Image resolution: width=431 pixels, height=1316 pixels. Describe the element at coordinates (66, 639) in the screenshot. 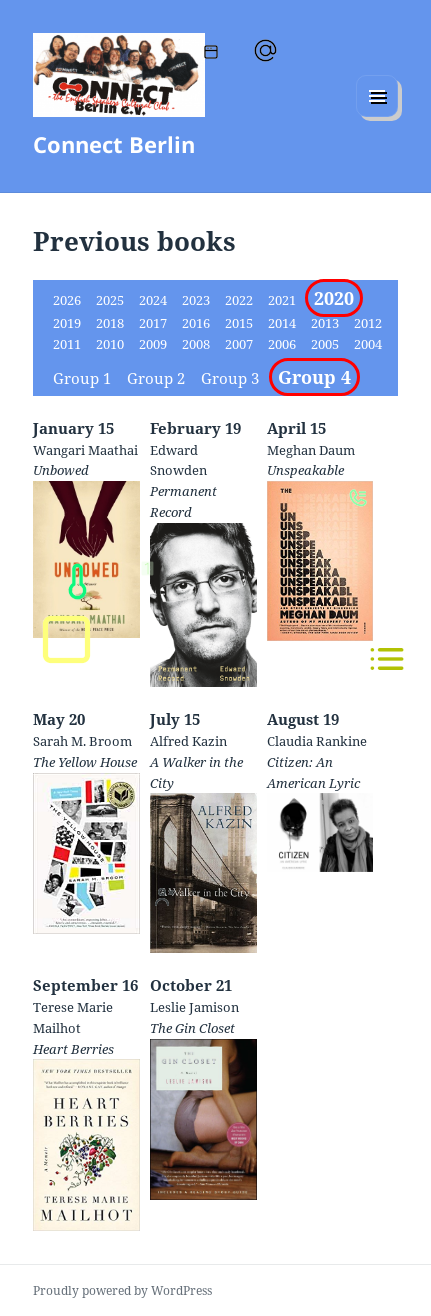

I see `stop media playback` at that location.